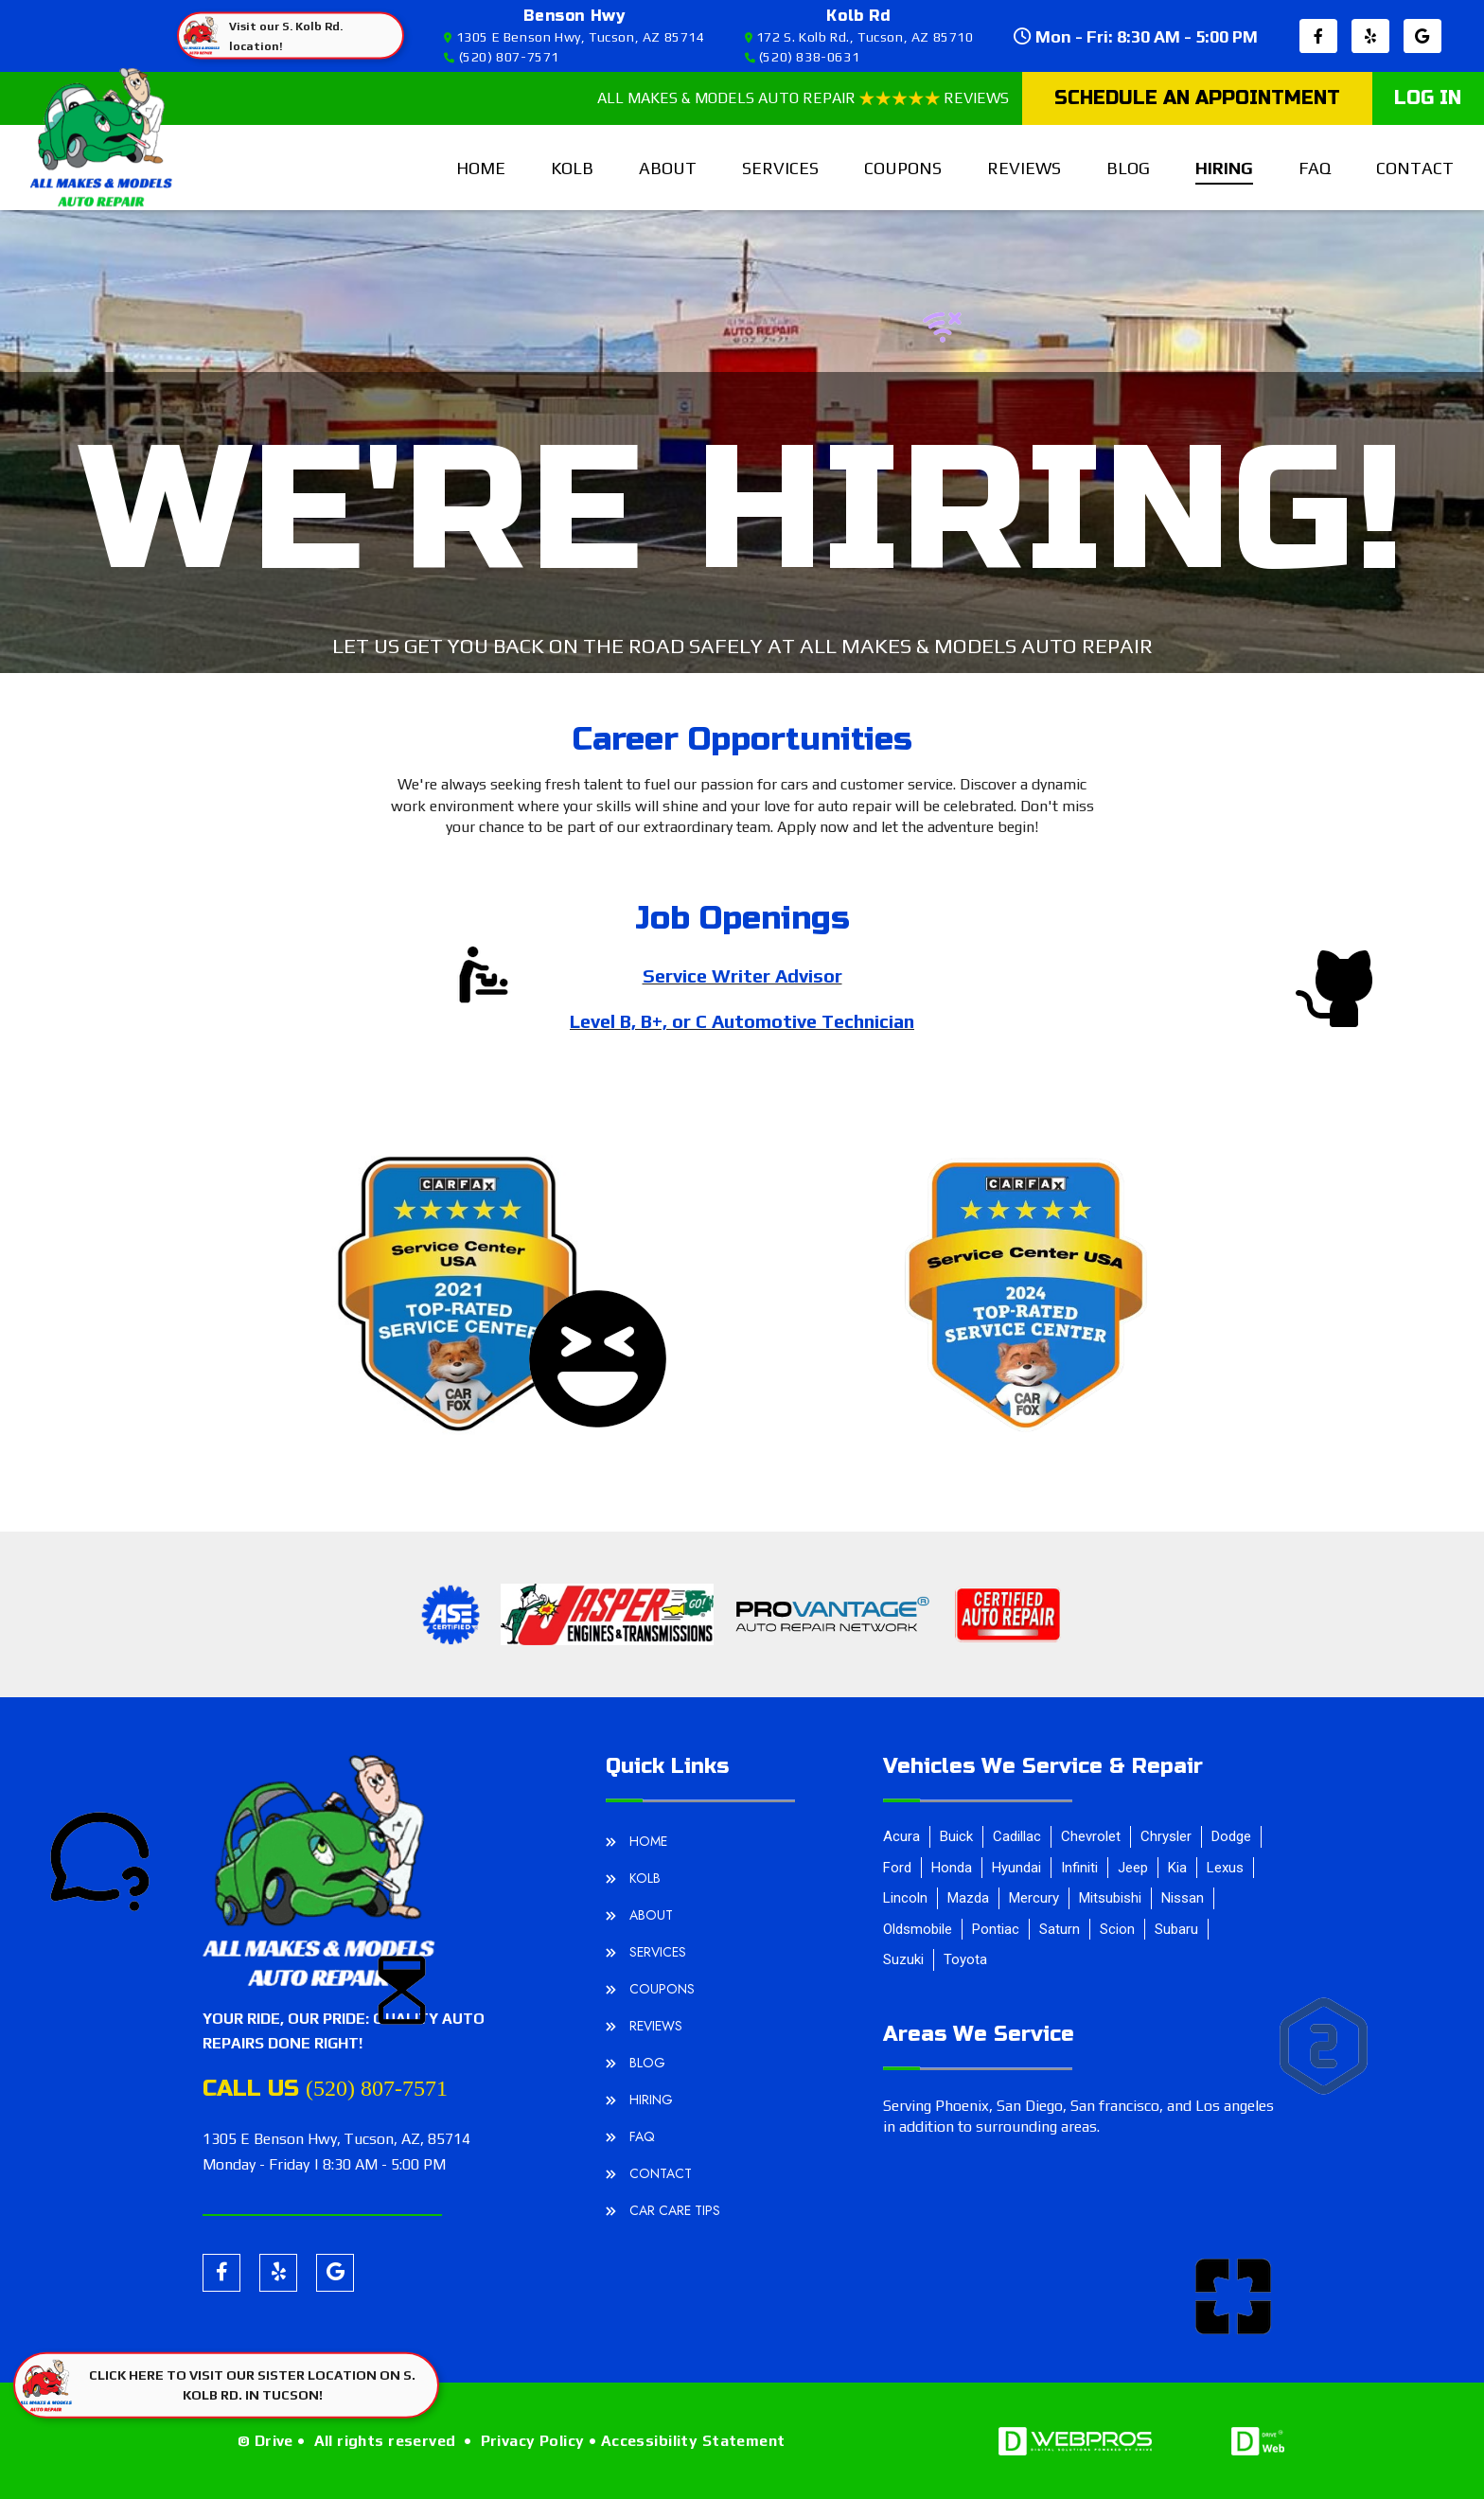  Describe the element at coordinates (597, 1358) in the screenshot. I see `react with laughter to a message` at that location.